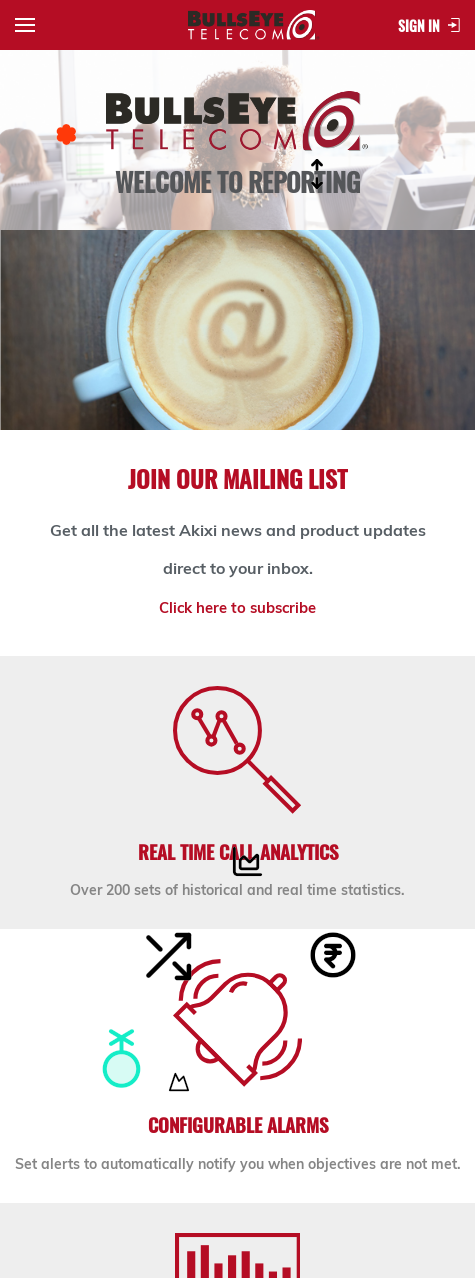  What do you see at coordinates (167, 956) in the screenshot?
I see `shuffle playlist or queue order` at bounding box center [167, 956].